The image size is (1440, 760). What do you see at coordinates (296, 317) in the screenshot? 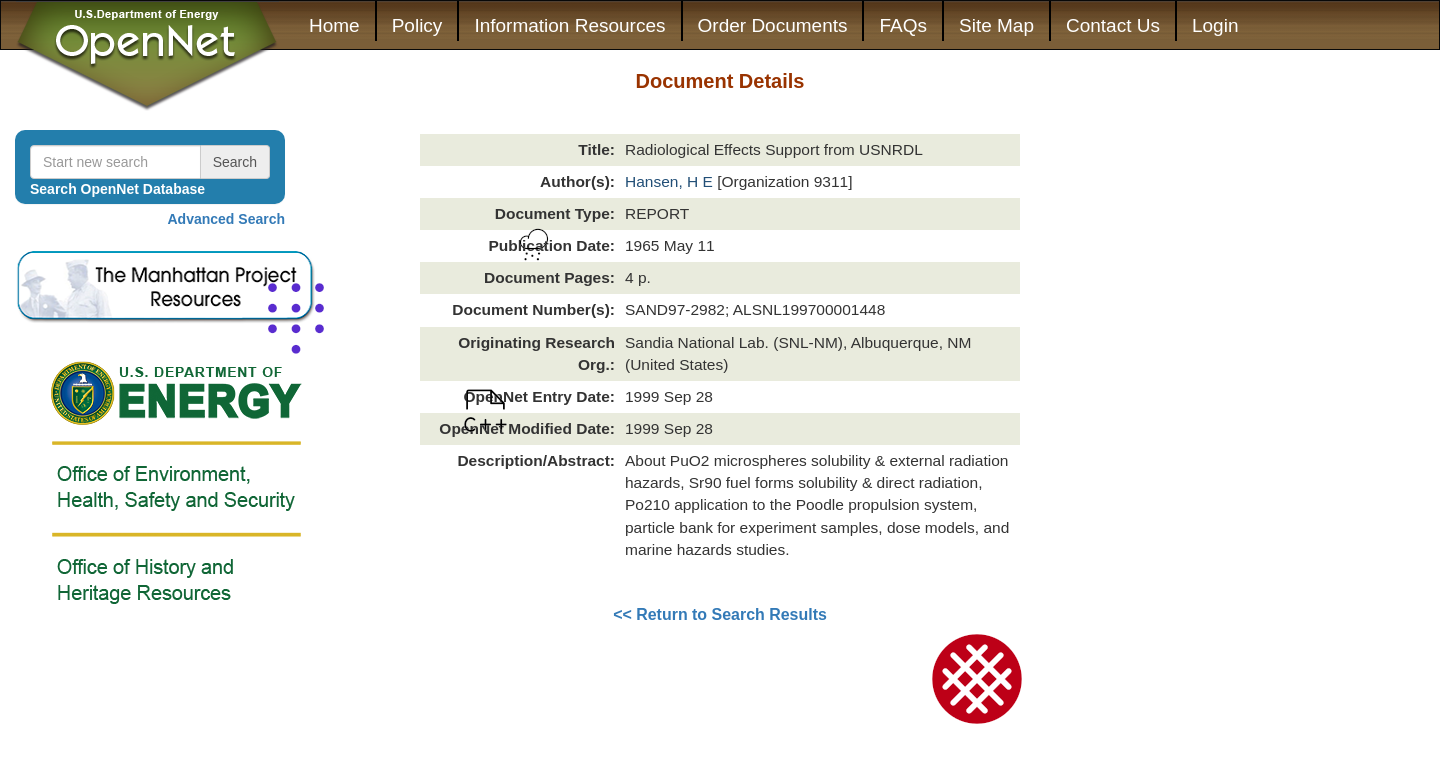
I see `open the numeric keypad` at bounding box center [296, 317].